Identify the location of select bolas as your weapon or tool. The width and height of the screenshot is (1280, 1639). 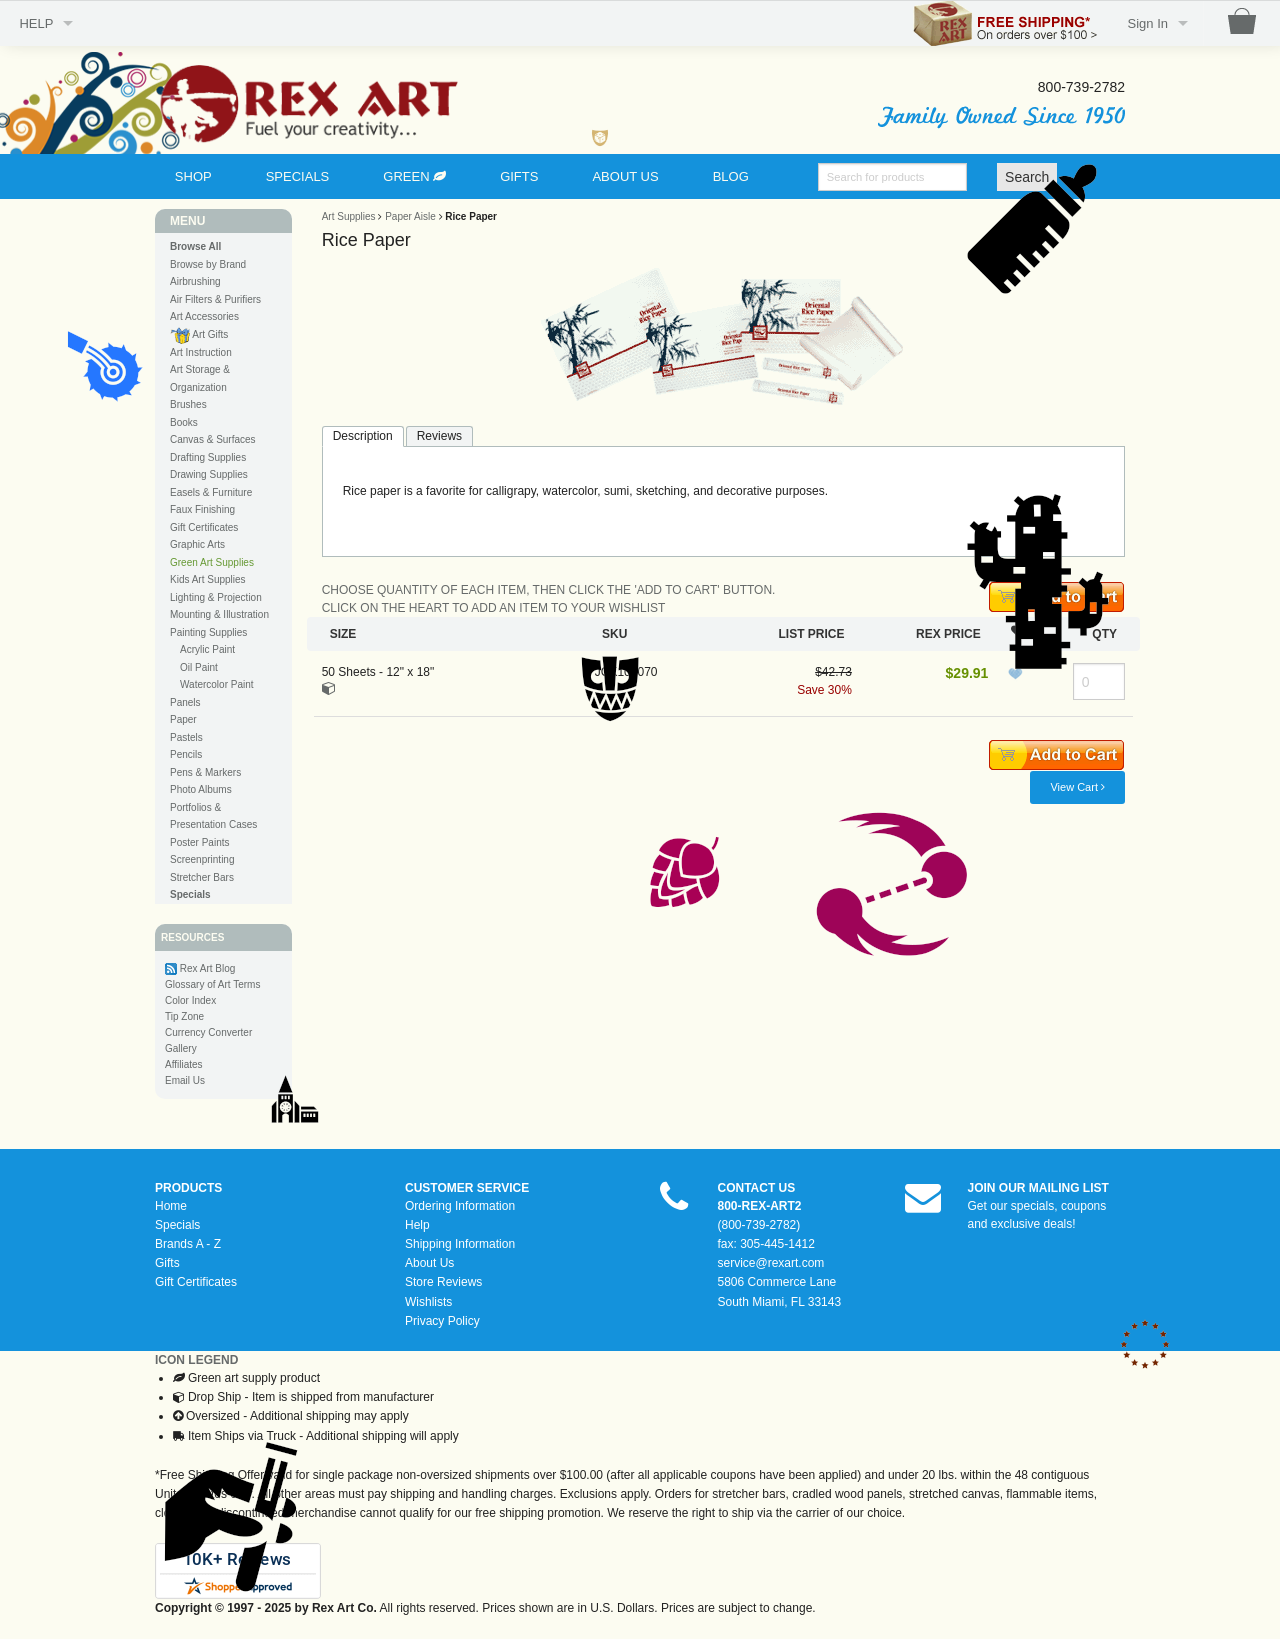
(892, 887).